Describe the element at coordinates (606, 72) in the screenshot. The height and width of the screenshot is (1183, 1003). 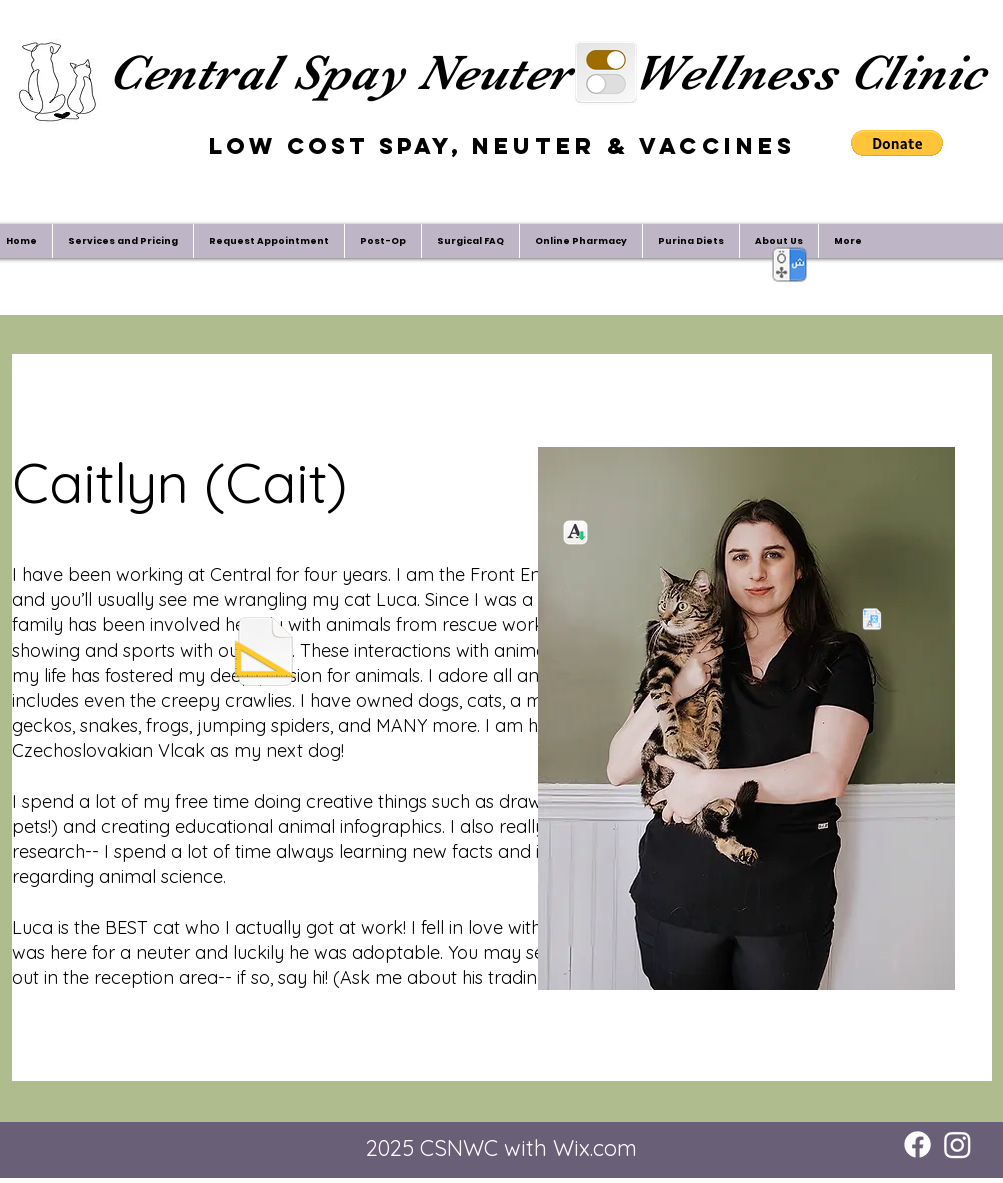
I see `open gnome tweaks application` at that location.